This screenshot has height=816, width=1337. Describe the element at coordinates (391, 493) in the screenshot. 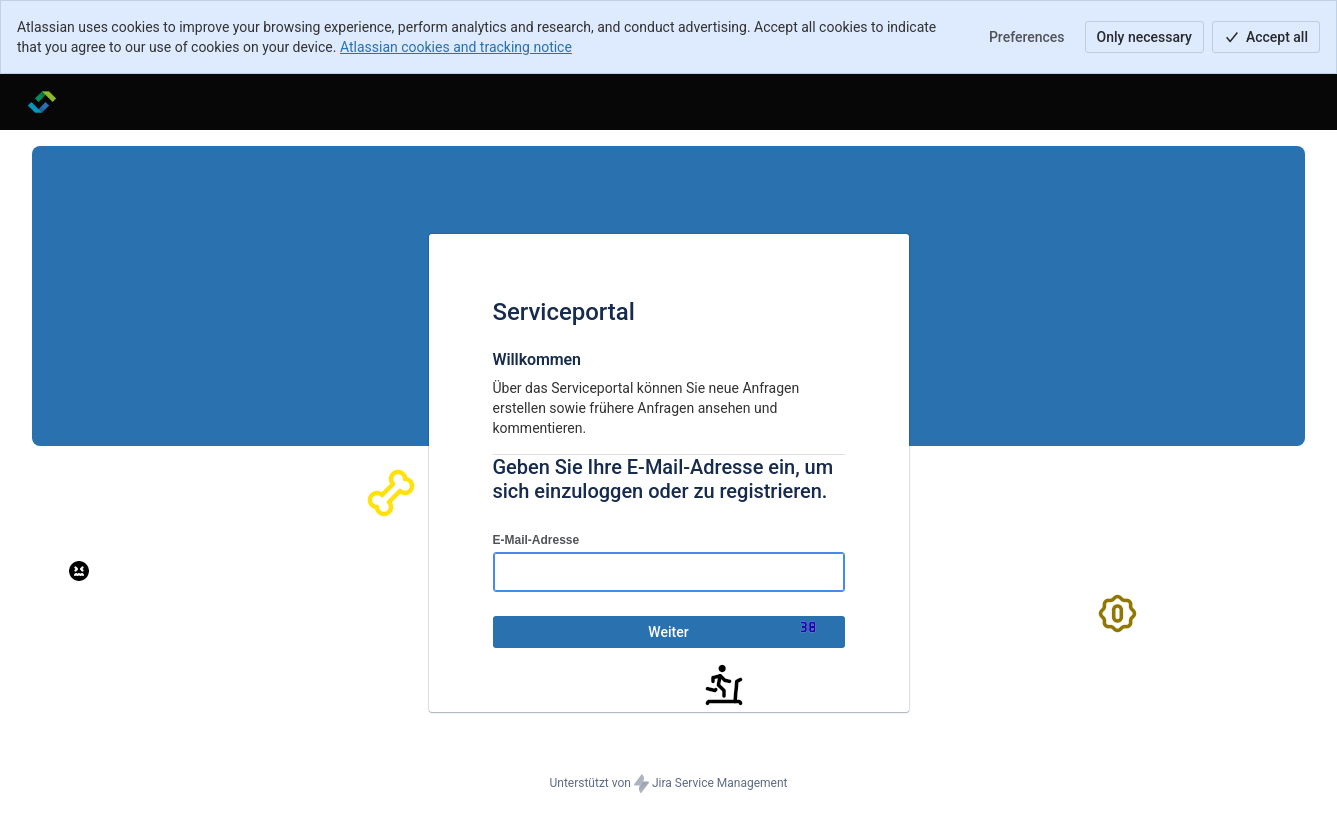

I see `access pet-related features or settings` at that location.